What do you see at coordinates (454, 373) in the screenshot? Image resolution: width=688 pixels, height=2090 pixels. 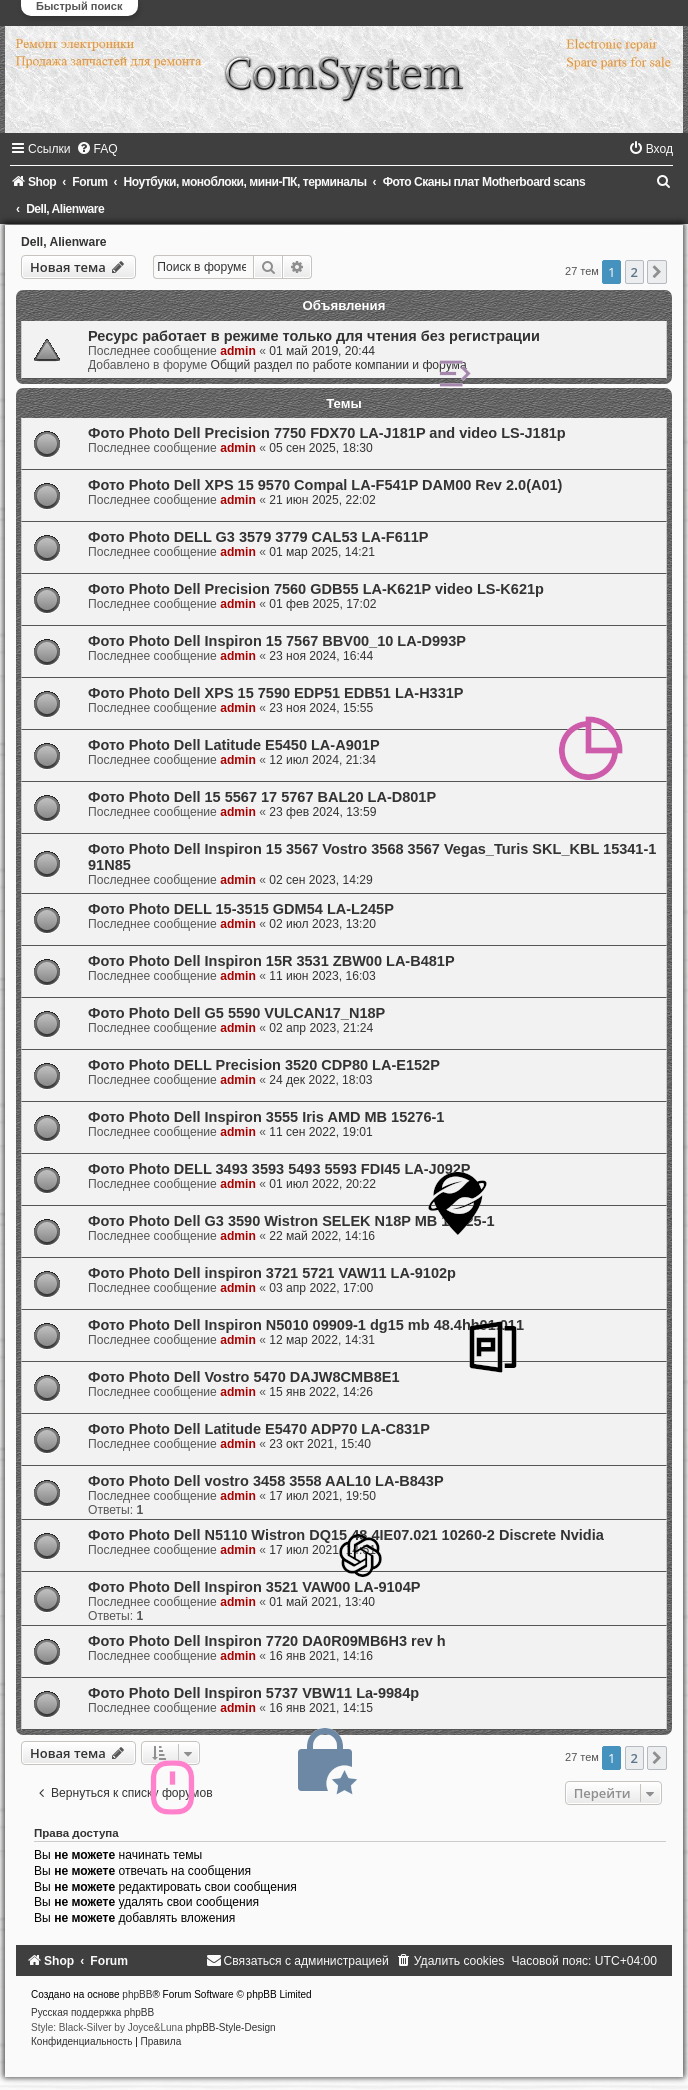 I see `expand a collapsed sidebar menu` at bounding box center [454, 373].